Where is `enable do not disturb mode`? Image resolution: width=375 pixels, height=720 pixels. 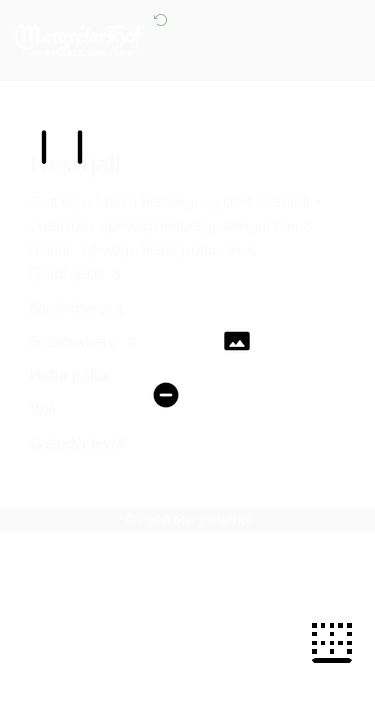
enable do not disturb mode is located at coordinates (166, 395).